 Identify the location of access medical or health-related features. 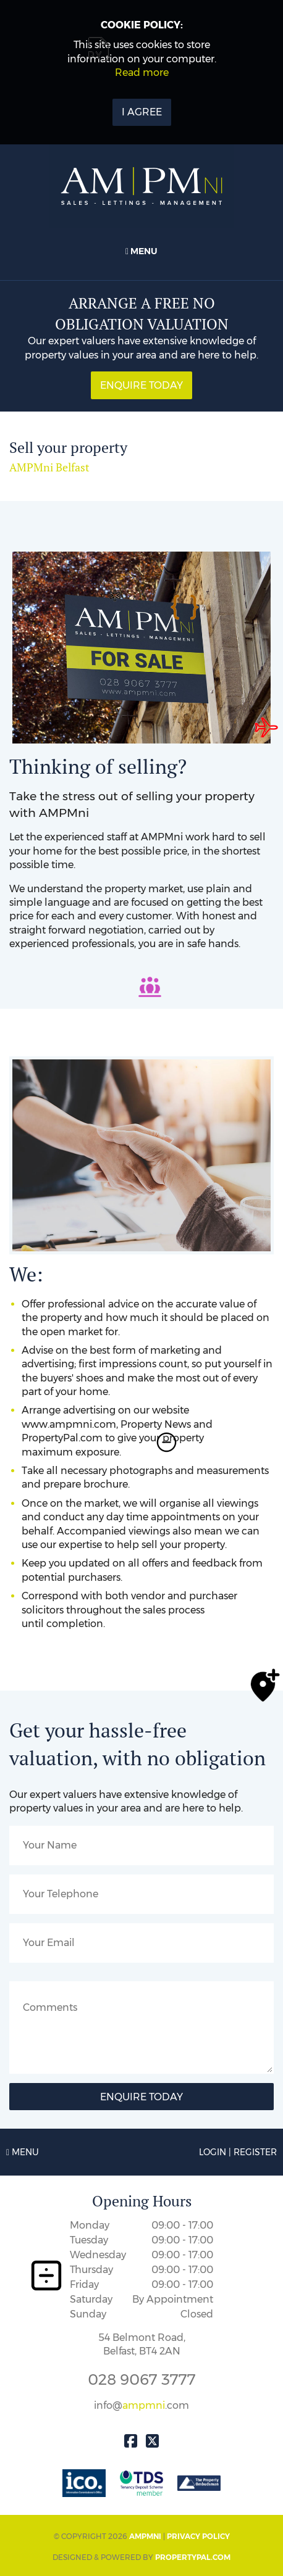
(115, 595).